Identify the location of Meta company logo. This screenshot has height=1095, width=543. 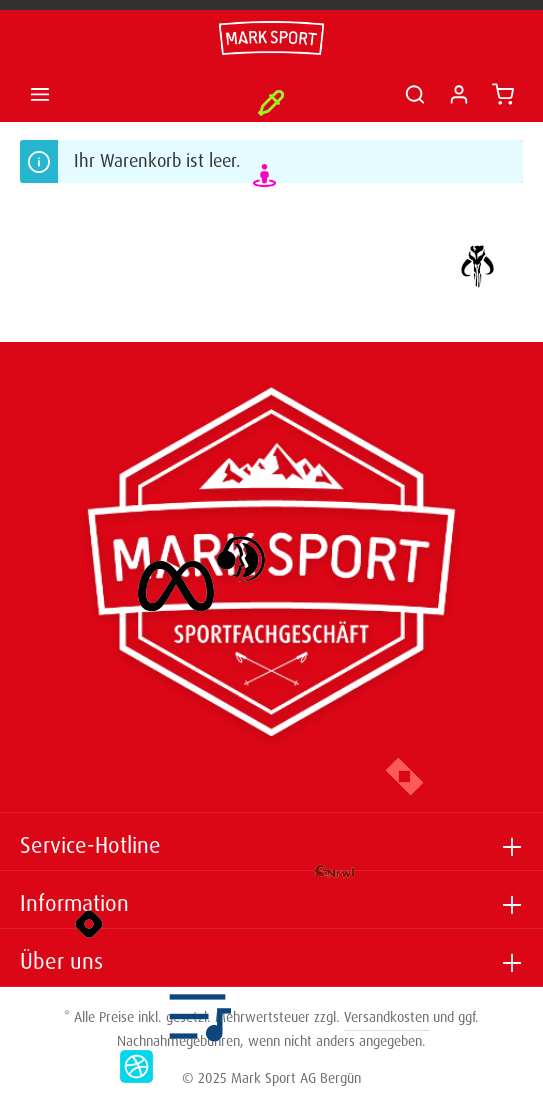
(176, 586).